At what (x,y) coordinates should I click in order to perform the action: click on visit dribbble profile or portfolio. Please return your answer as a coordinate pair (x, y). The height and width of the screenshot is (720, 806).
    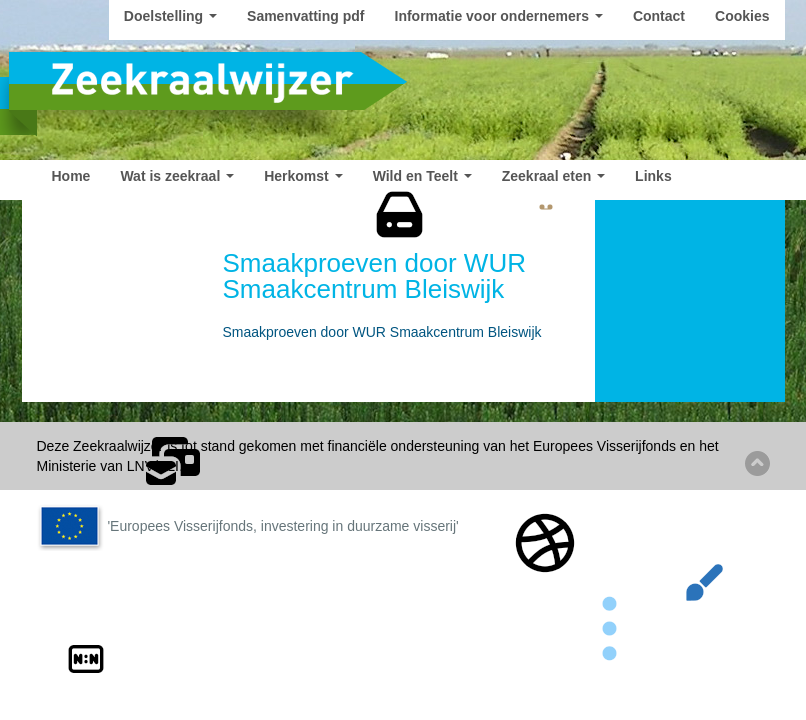
    Looking at the image, I should click on (545, 543).